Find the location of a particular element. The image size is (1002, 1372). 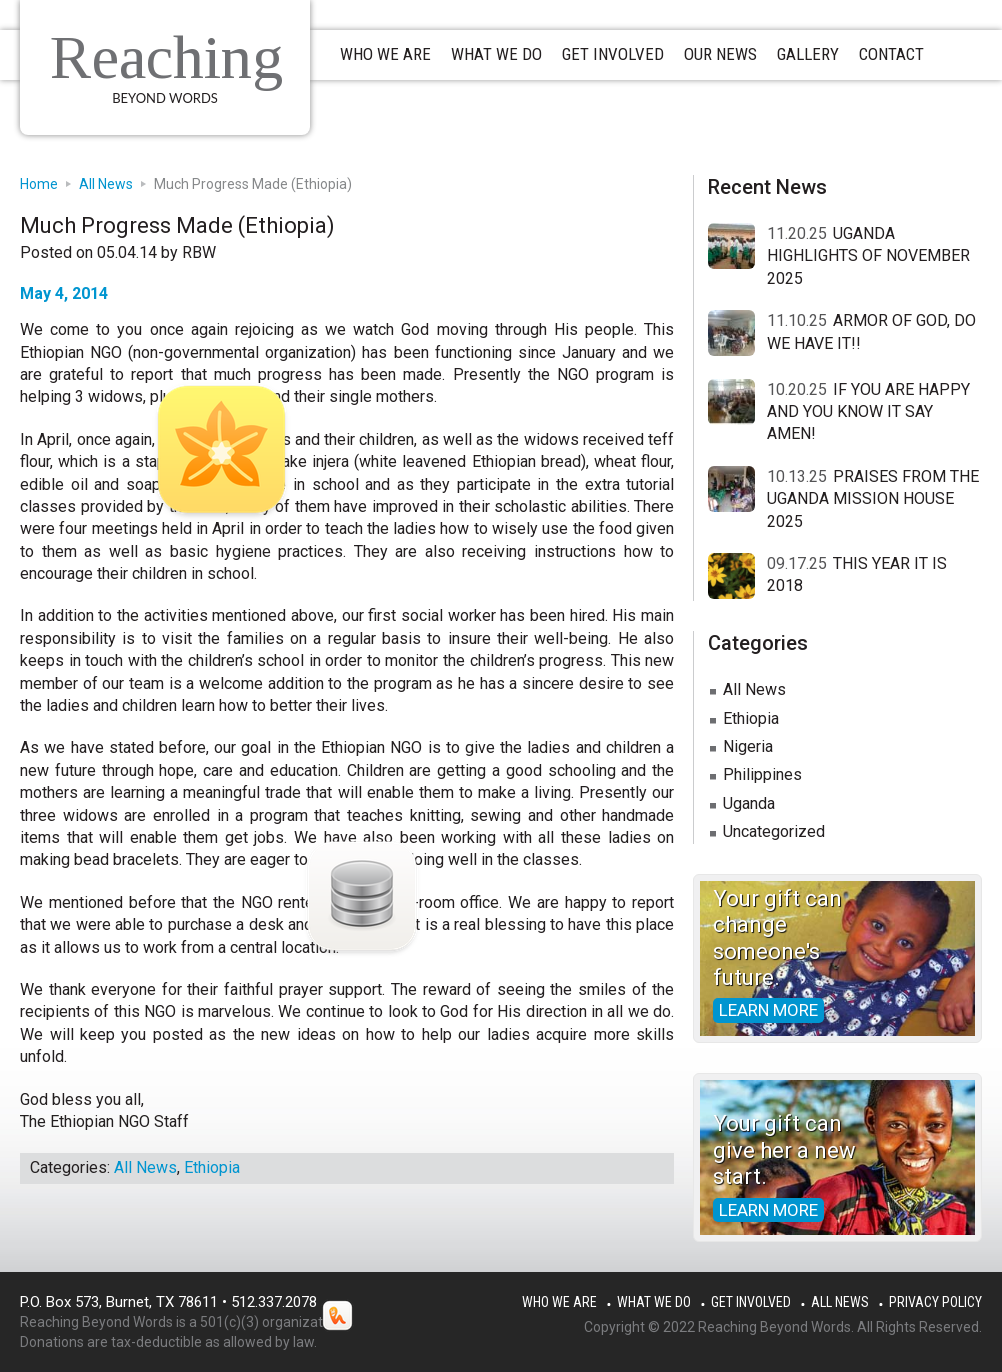

launch gnome nibbles snake game is located at coordinates (337, 1315).